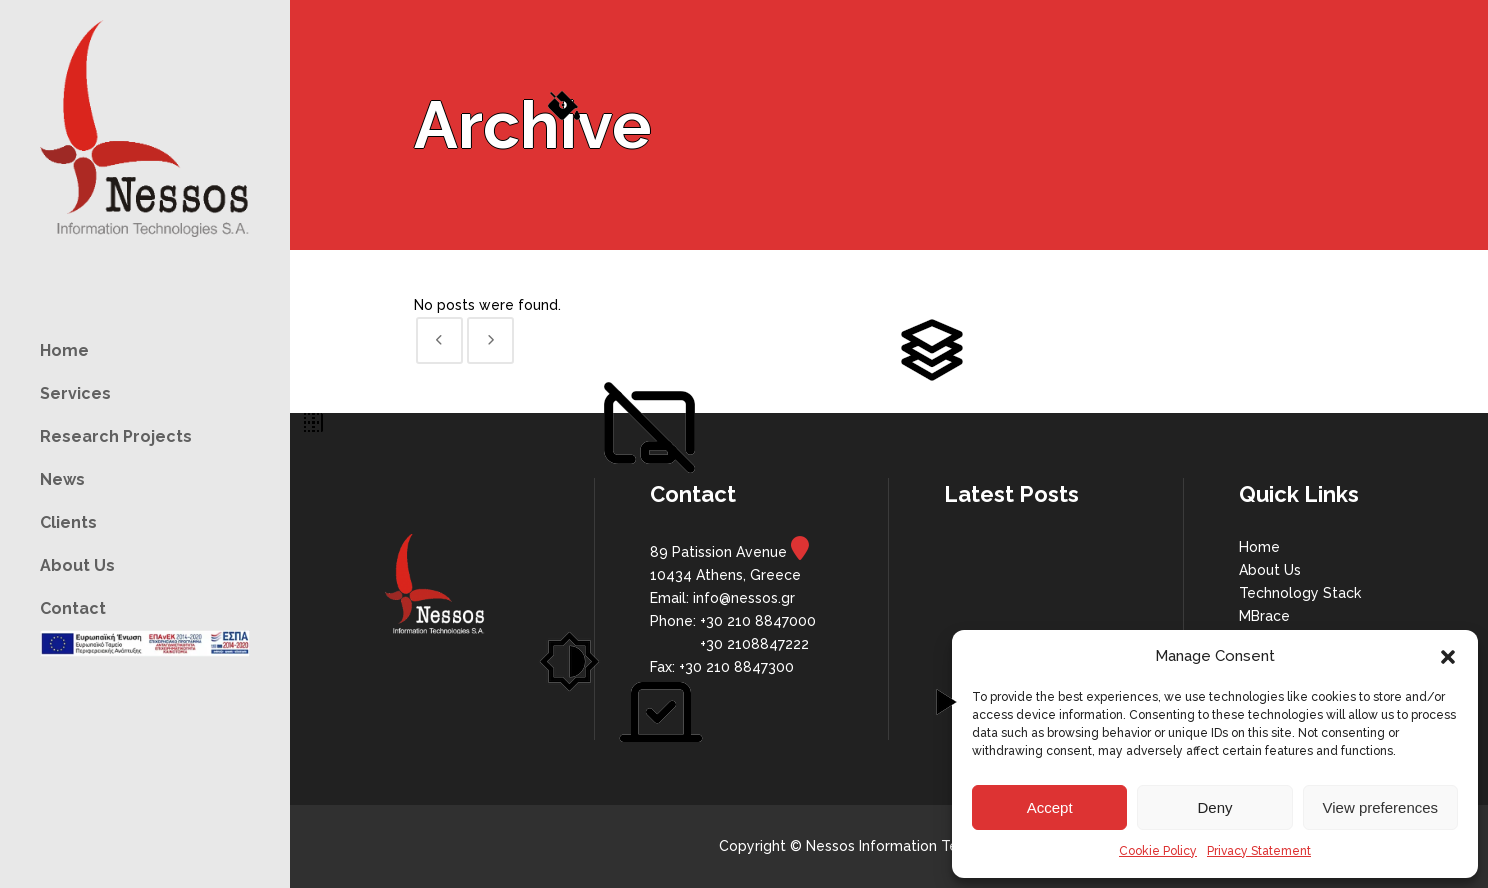 This screenshot has width=1488, height=888. What do you see at coordinates (932, 350) in the screenshot?
I see `view or manage layers` at bounding box center [932, 350].